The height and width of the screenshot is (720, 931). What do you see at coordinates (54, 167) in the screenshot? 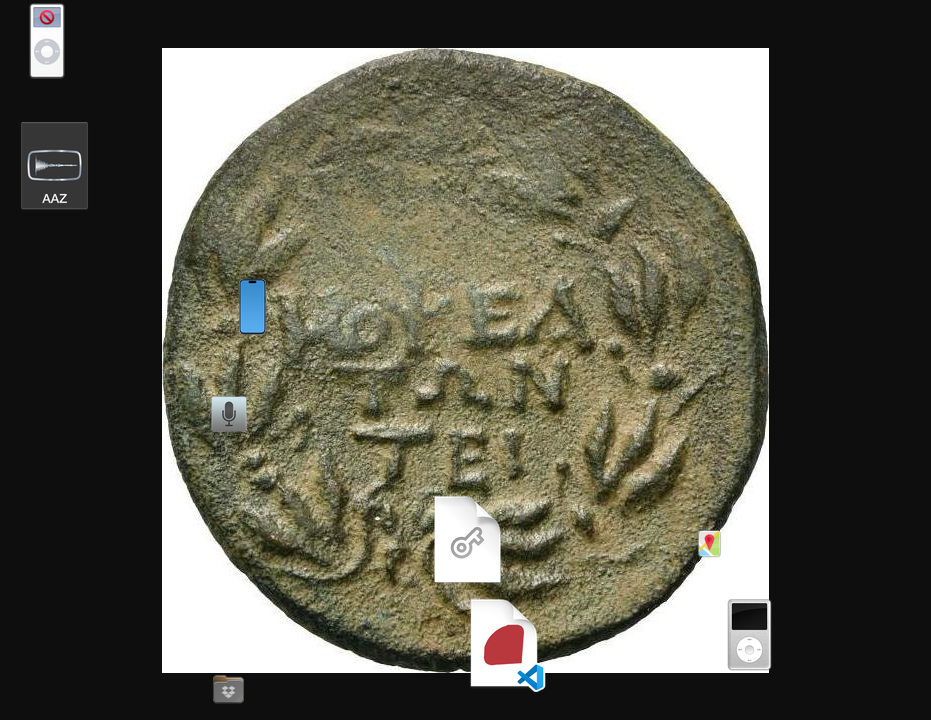
I see `audio analyzer or metering tool in GarageBand` at bounding box center [54, 167].